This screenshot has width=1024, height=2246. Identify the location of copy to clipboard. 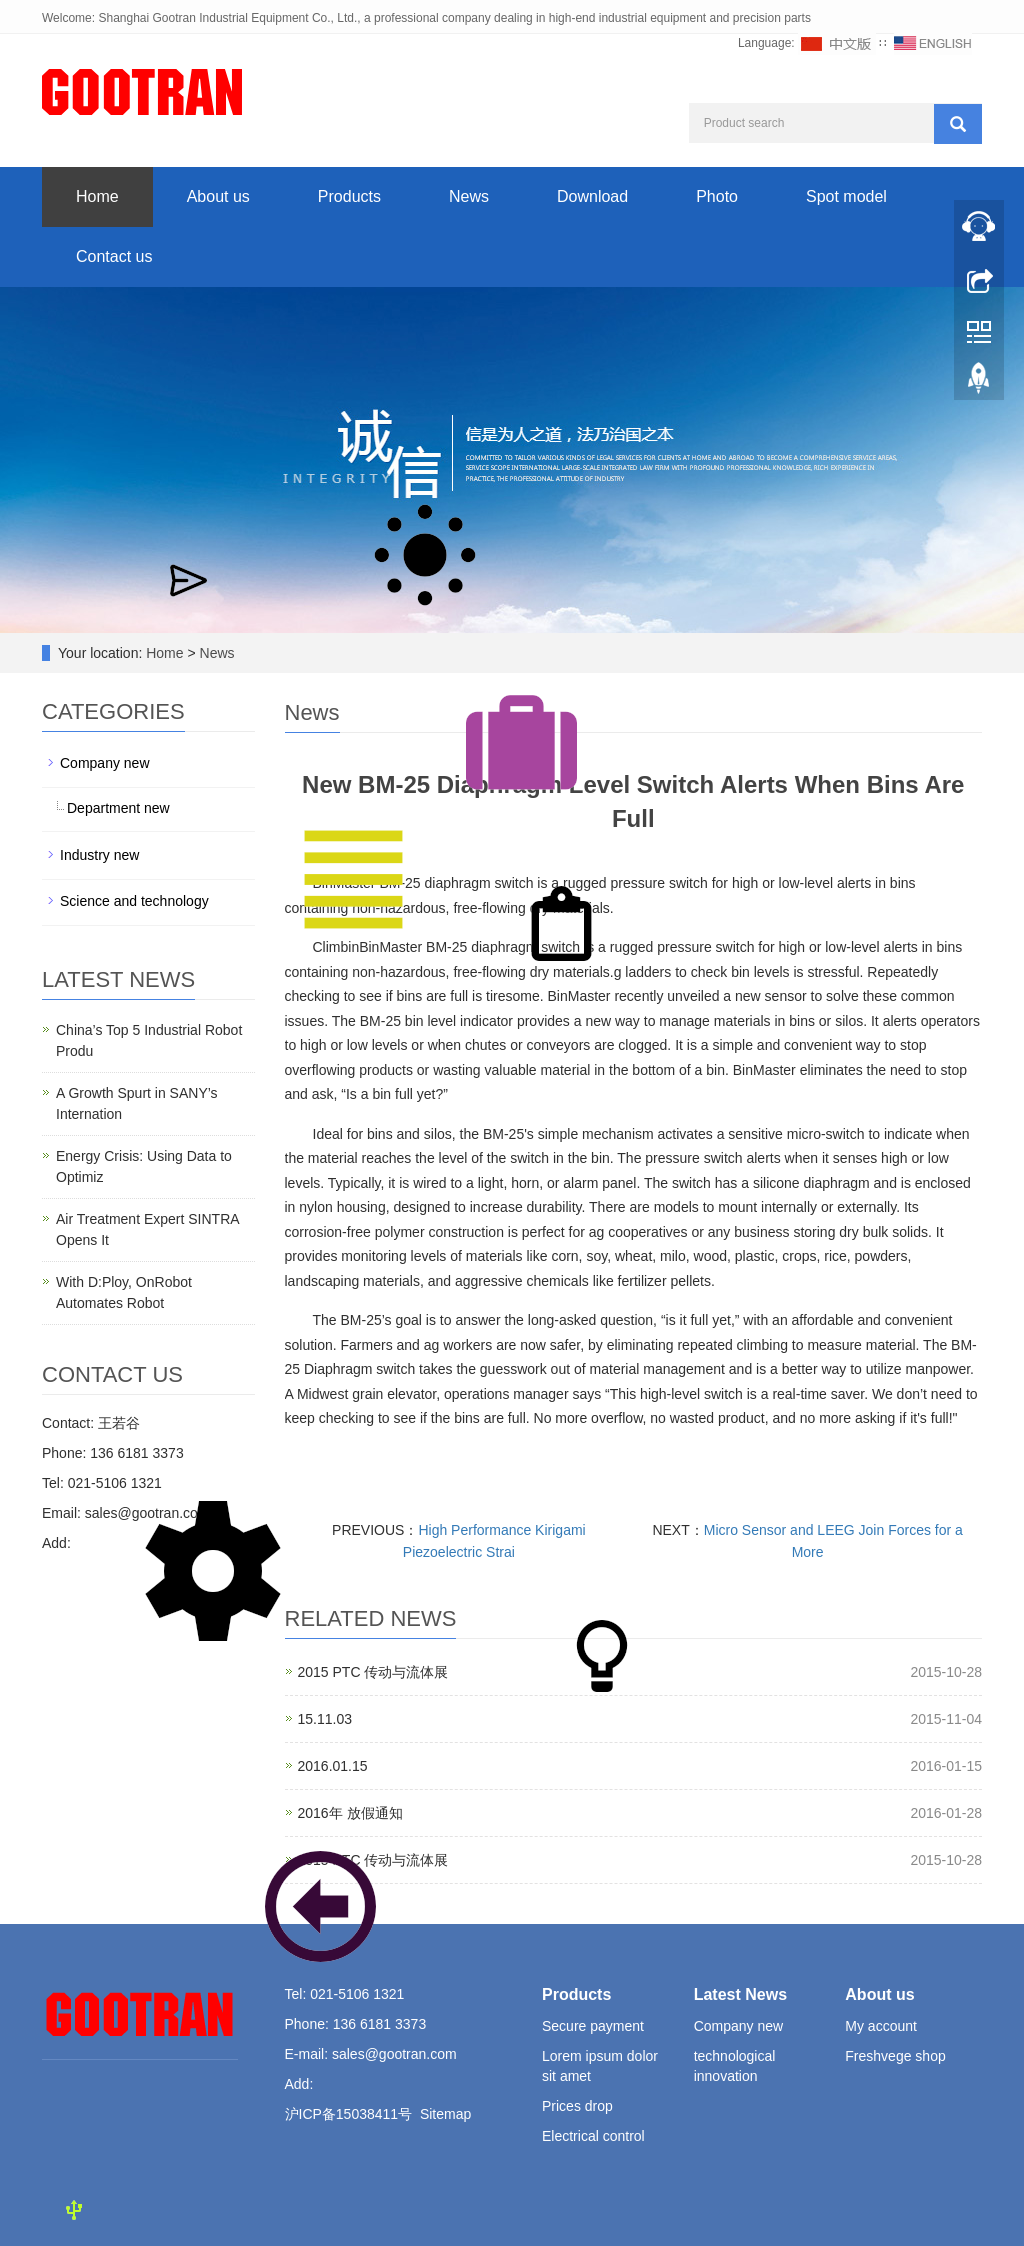
(561, 923).